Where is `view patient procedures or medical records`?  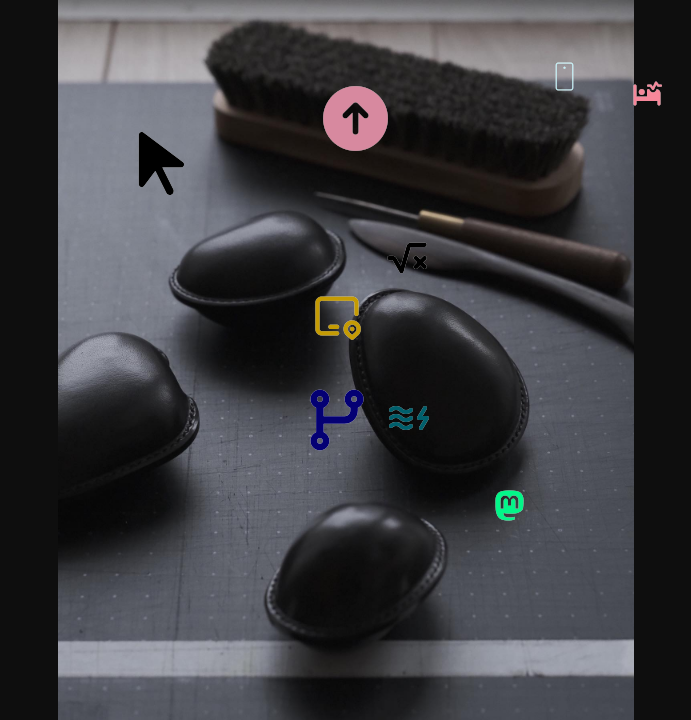
view patient procedures or medical records is located at coordinates (647, 95).